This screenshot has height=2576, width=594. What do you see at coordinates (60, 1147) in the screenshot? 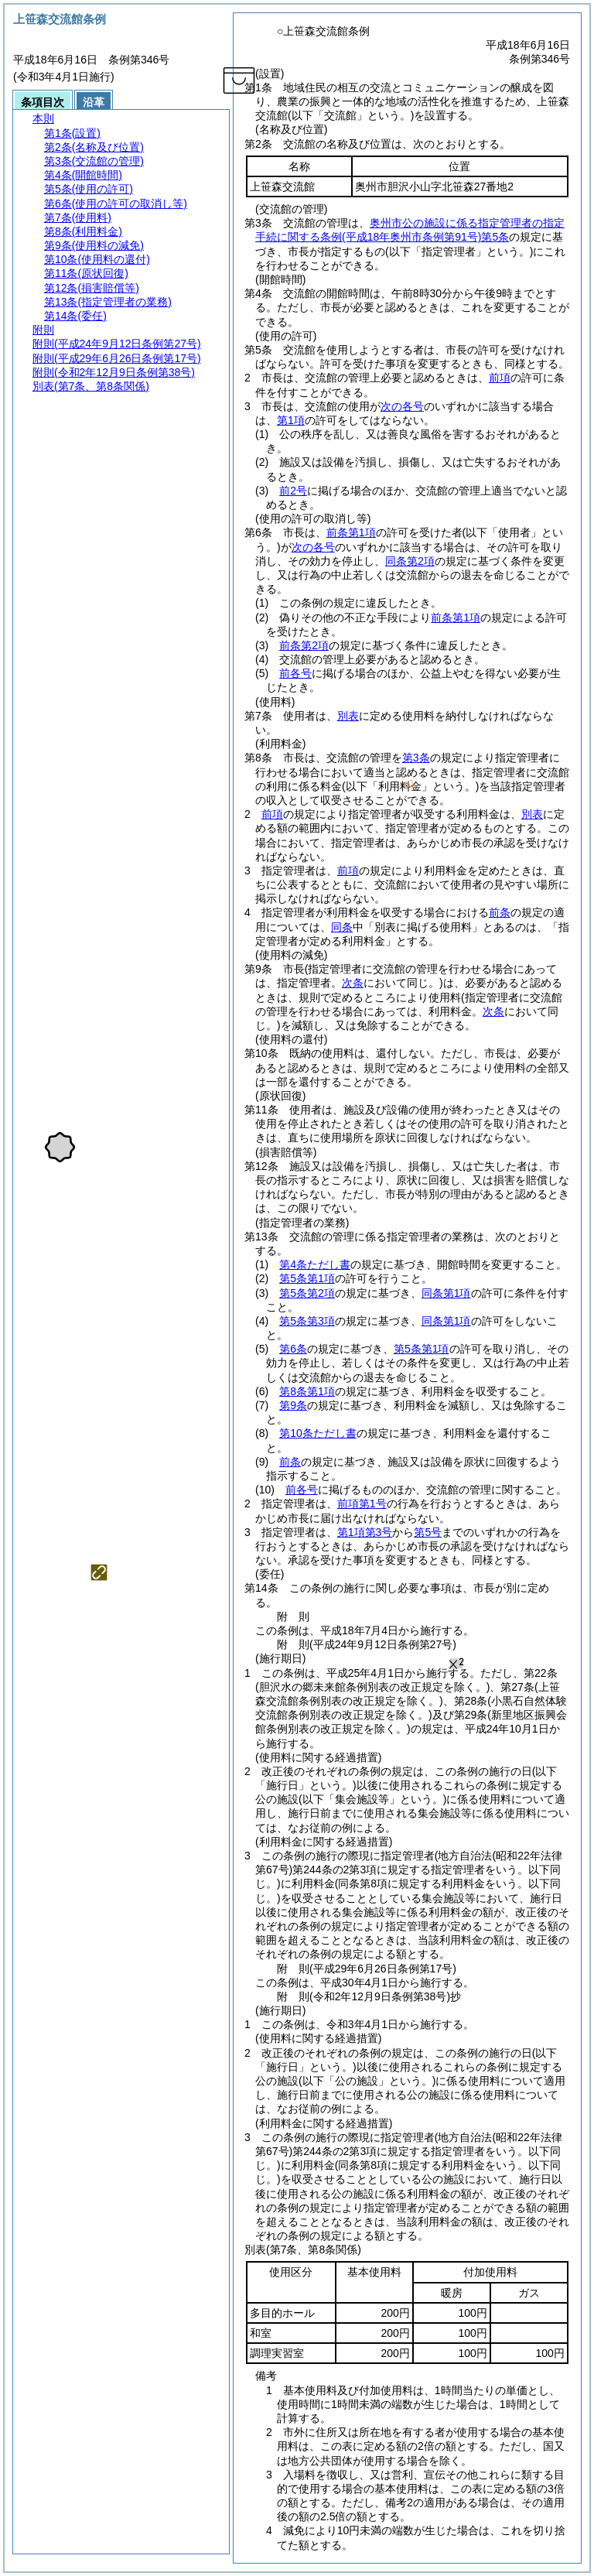
I see `indicates a verified or certified status` at bounding box center [60, 1147].